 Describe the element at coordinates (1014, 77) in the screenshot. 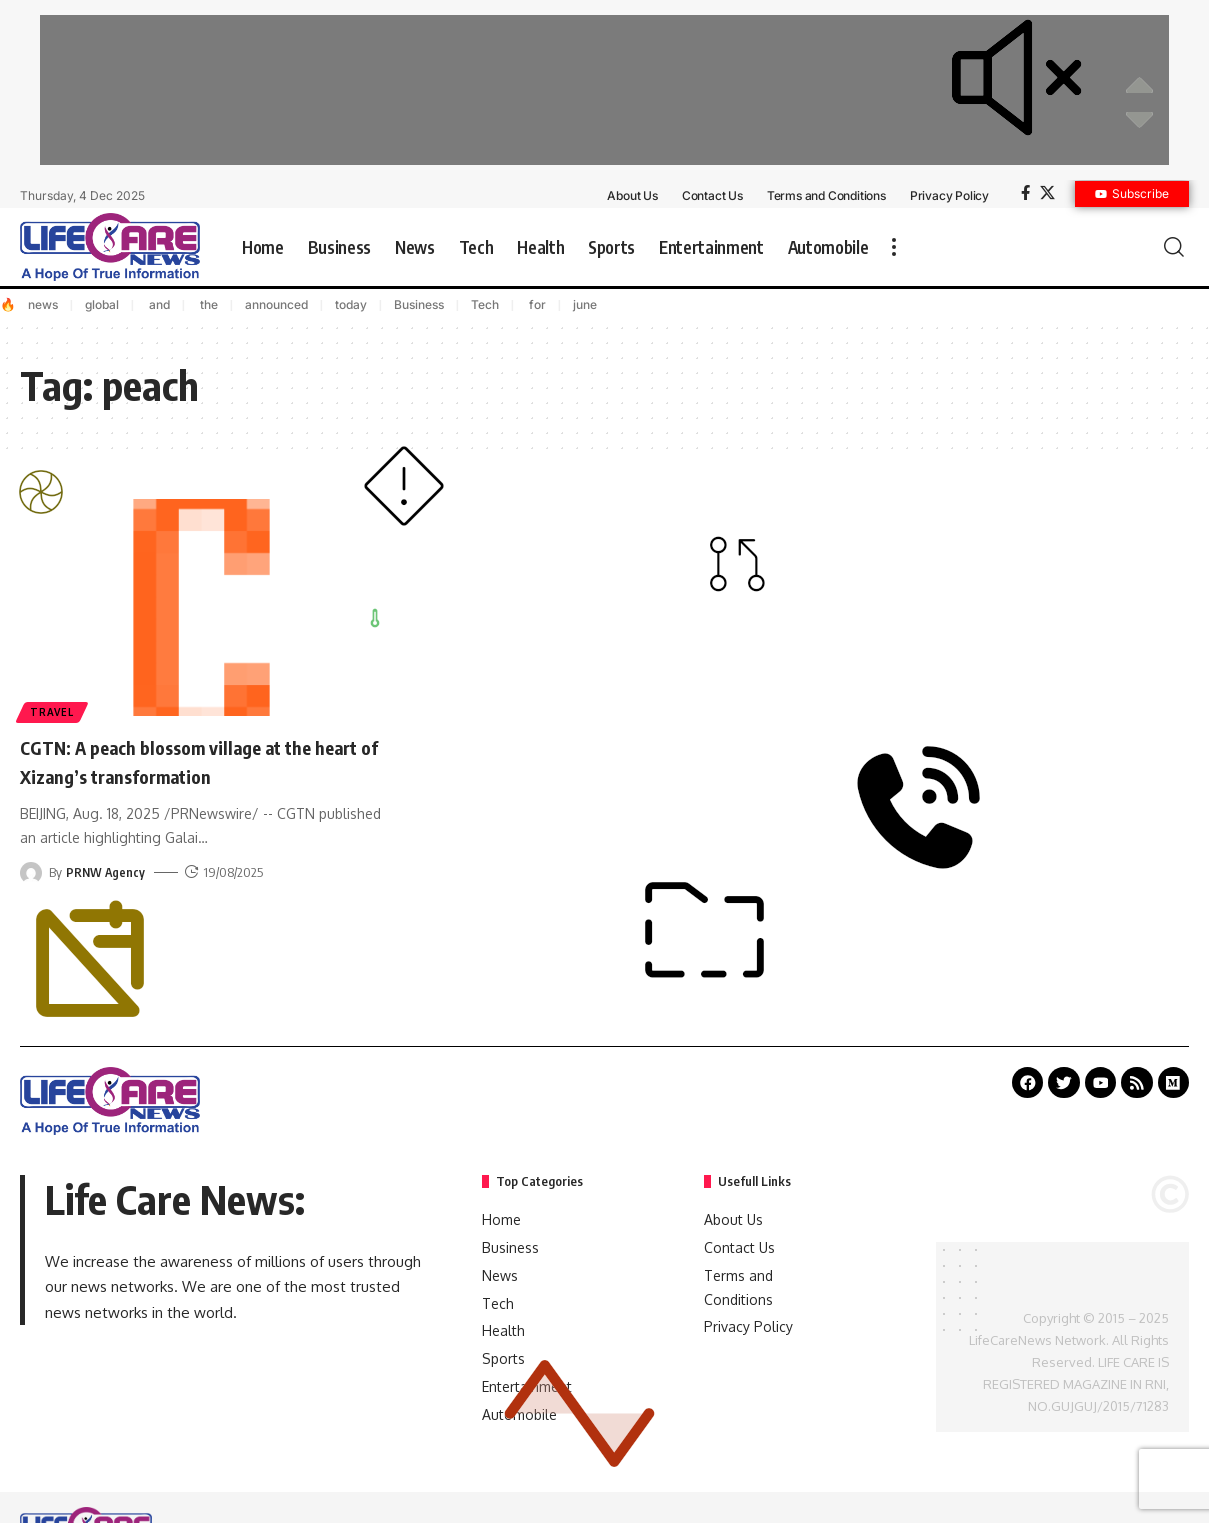

I see `mute audio or sound` at that location.